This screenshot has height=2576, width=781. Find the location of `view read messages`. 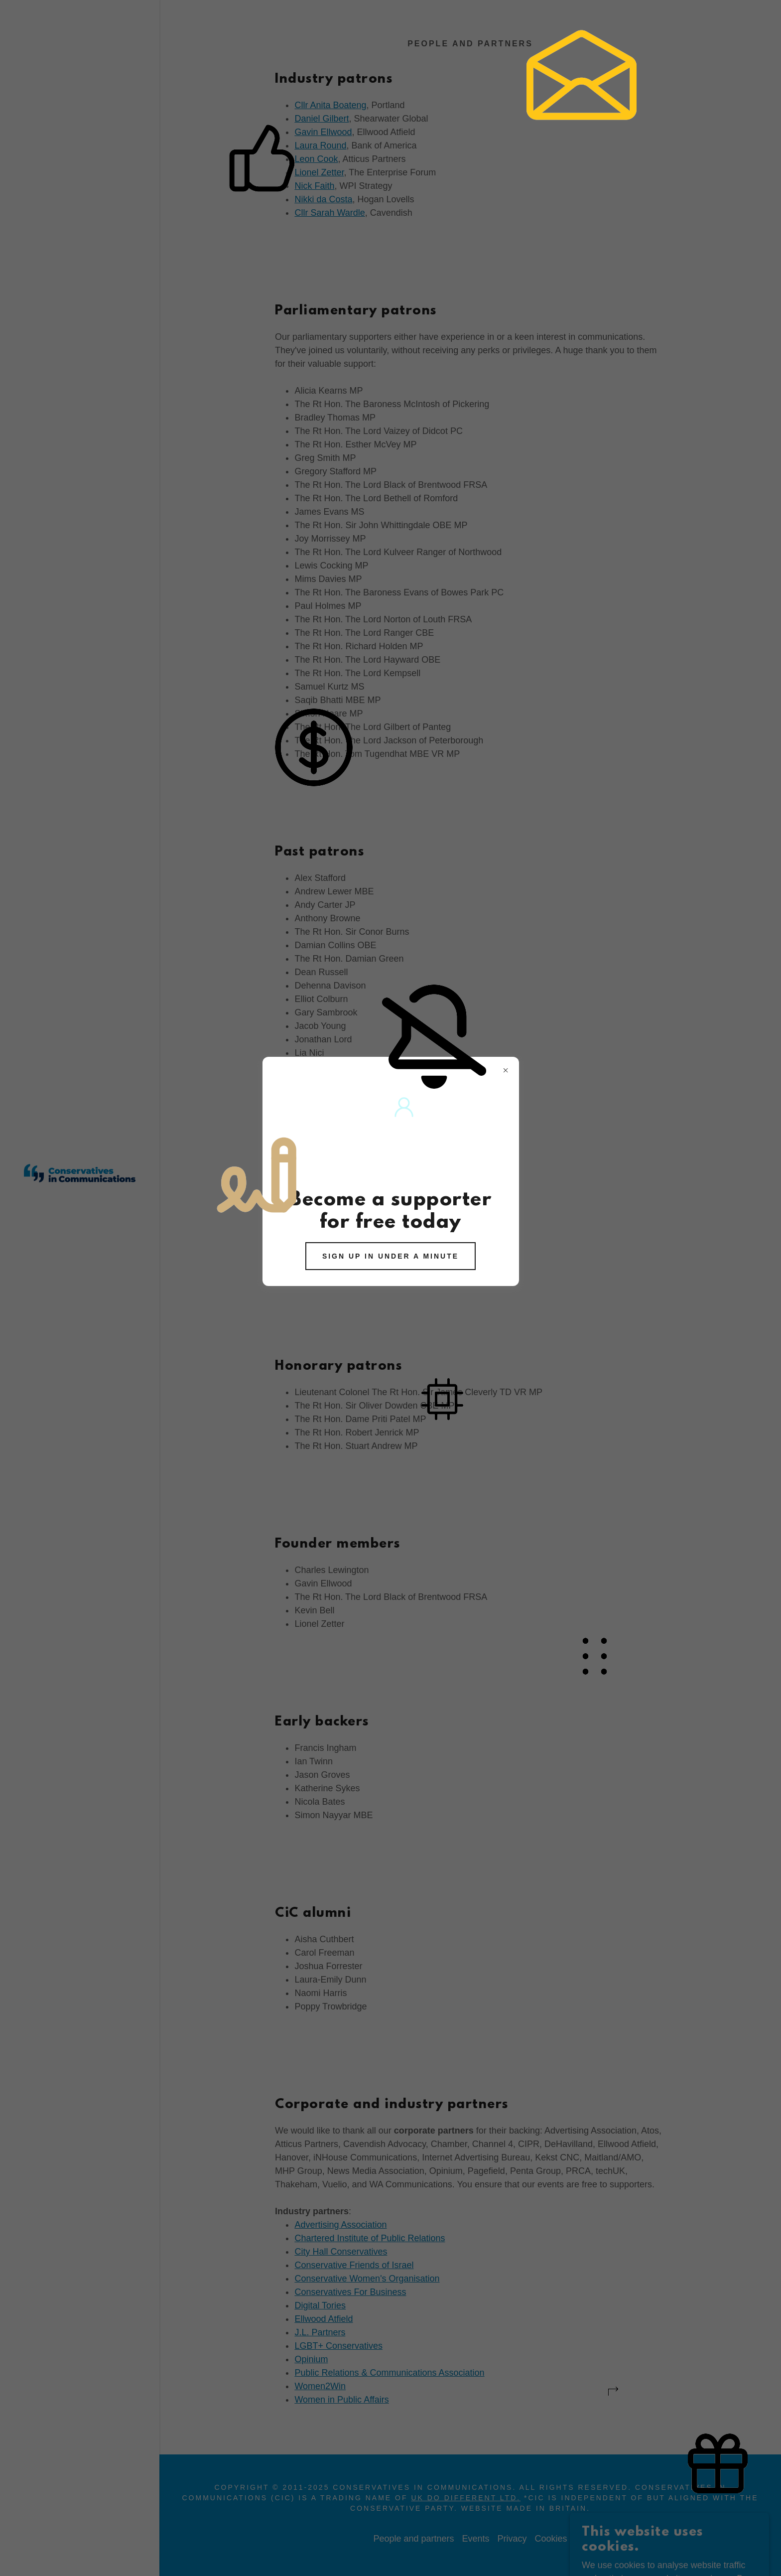

view read messages is located at coordinates (581, 78).